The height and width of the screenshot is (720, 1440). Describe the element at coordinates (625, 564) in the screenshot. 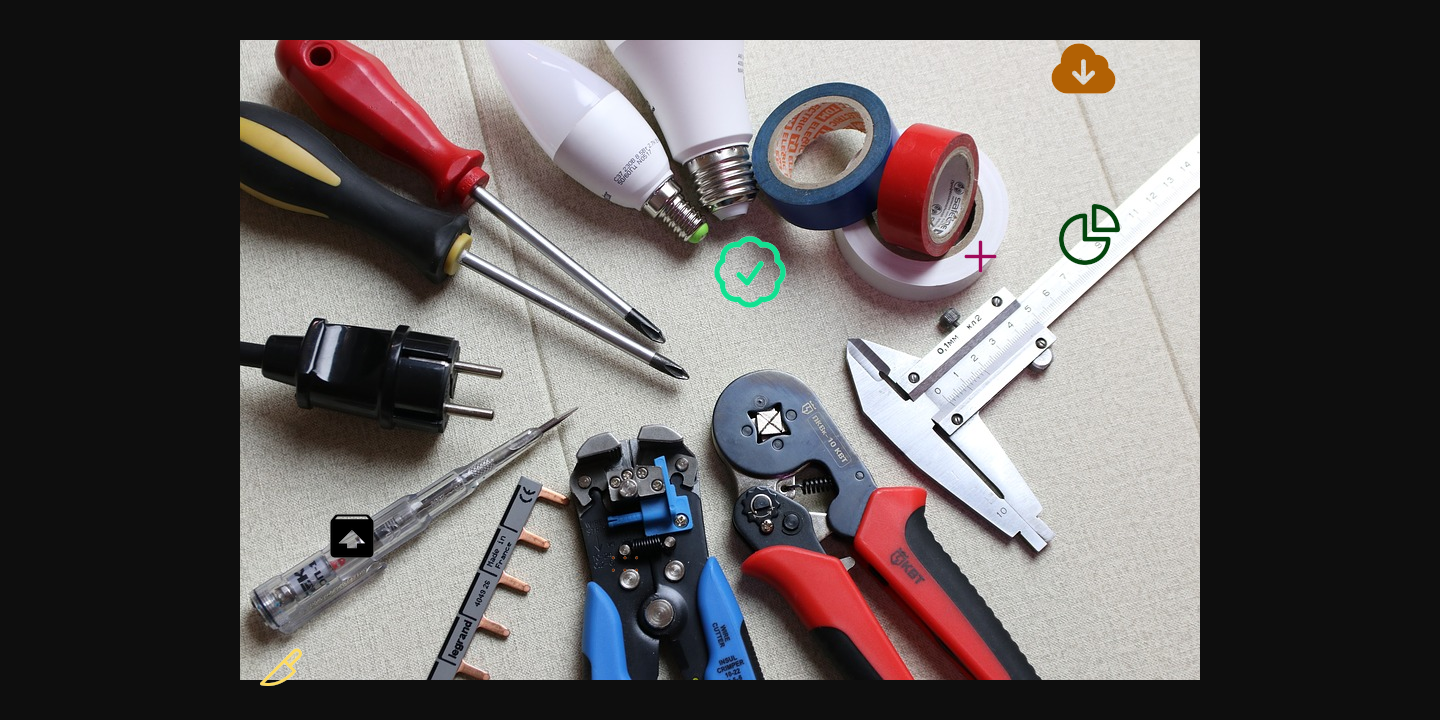

I see `drag to reorder or rearrange items` at that location.